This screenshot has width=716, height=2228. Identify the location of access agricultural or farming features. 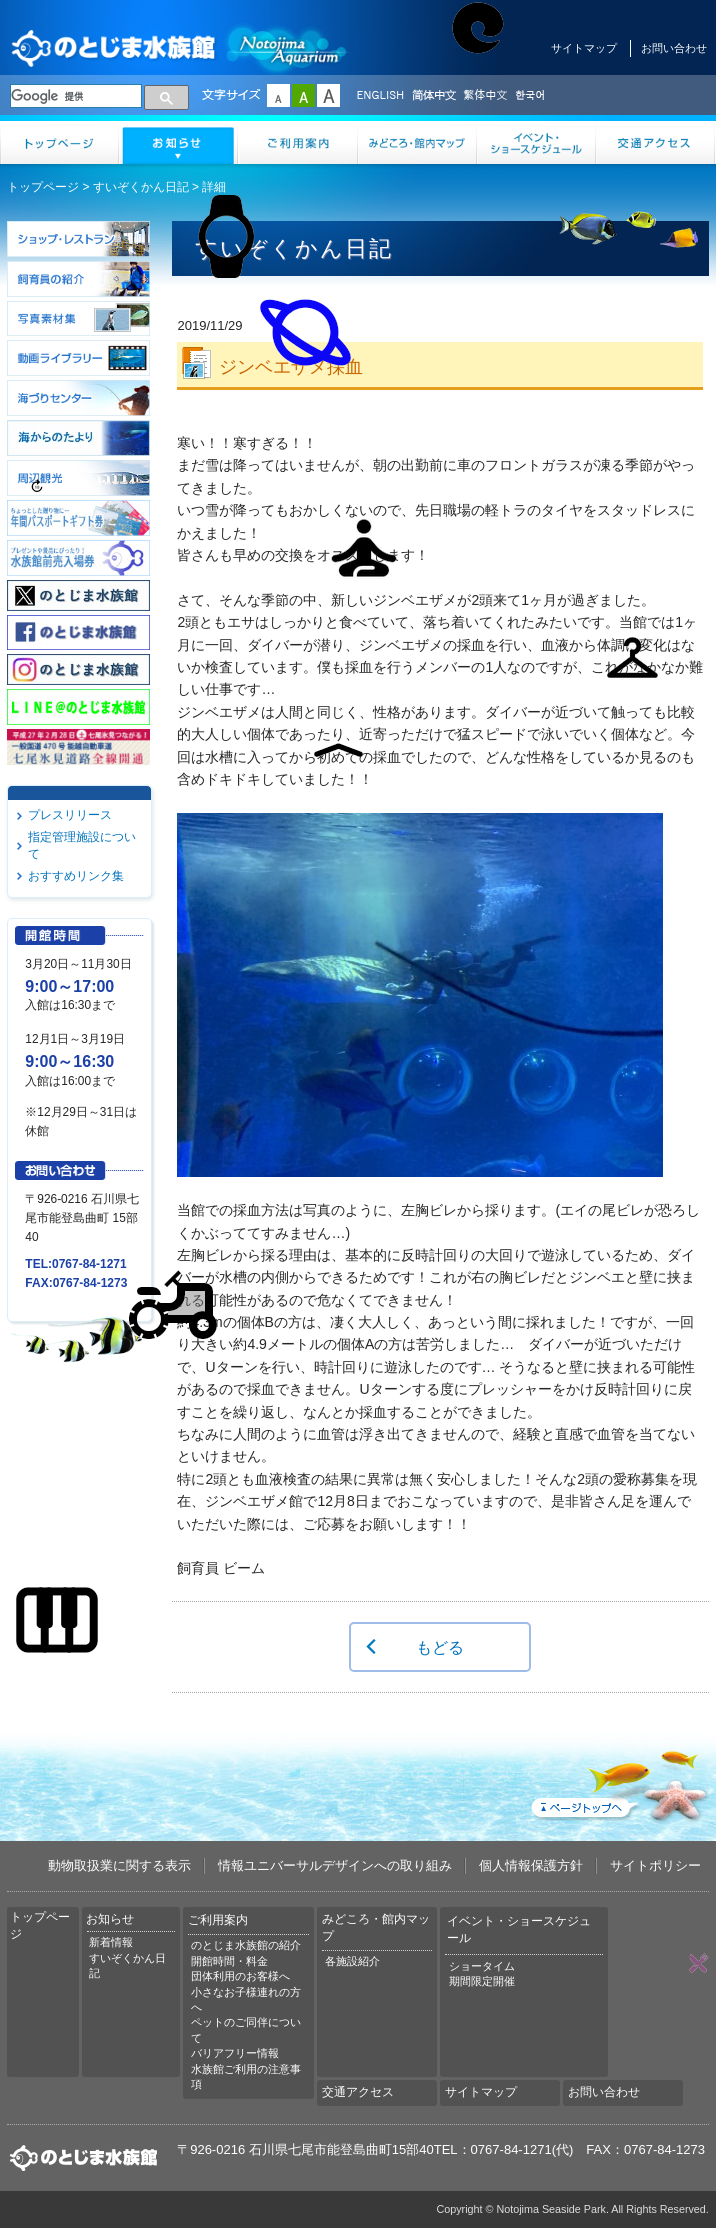
(173, 1307).